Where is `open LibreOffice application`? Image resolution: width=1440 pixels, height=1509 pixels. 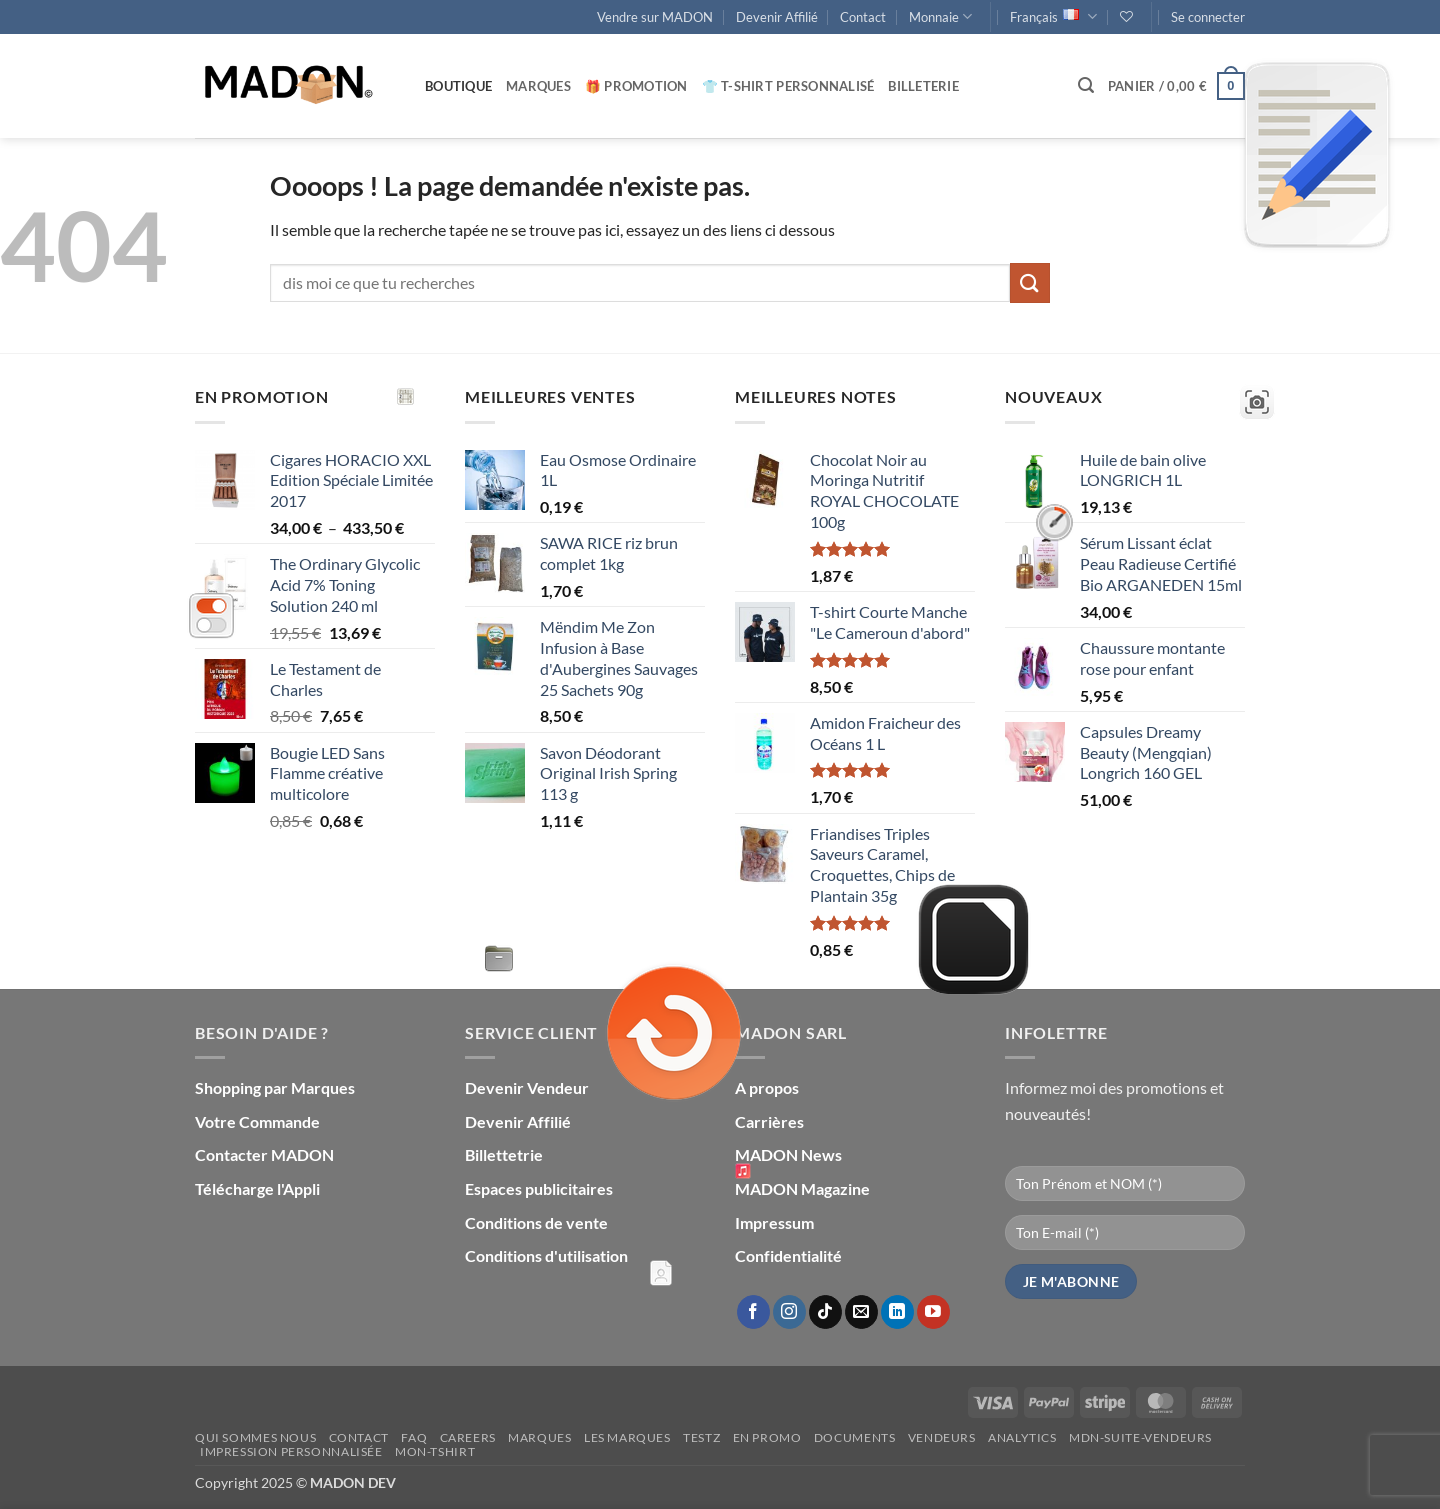
open LibreOffice application is located at coordinates (973, 939).